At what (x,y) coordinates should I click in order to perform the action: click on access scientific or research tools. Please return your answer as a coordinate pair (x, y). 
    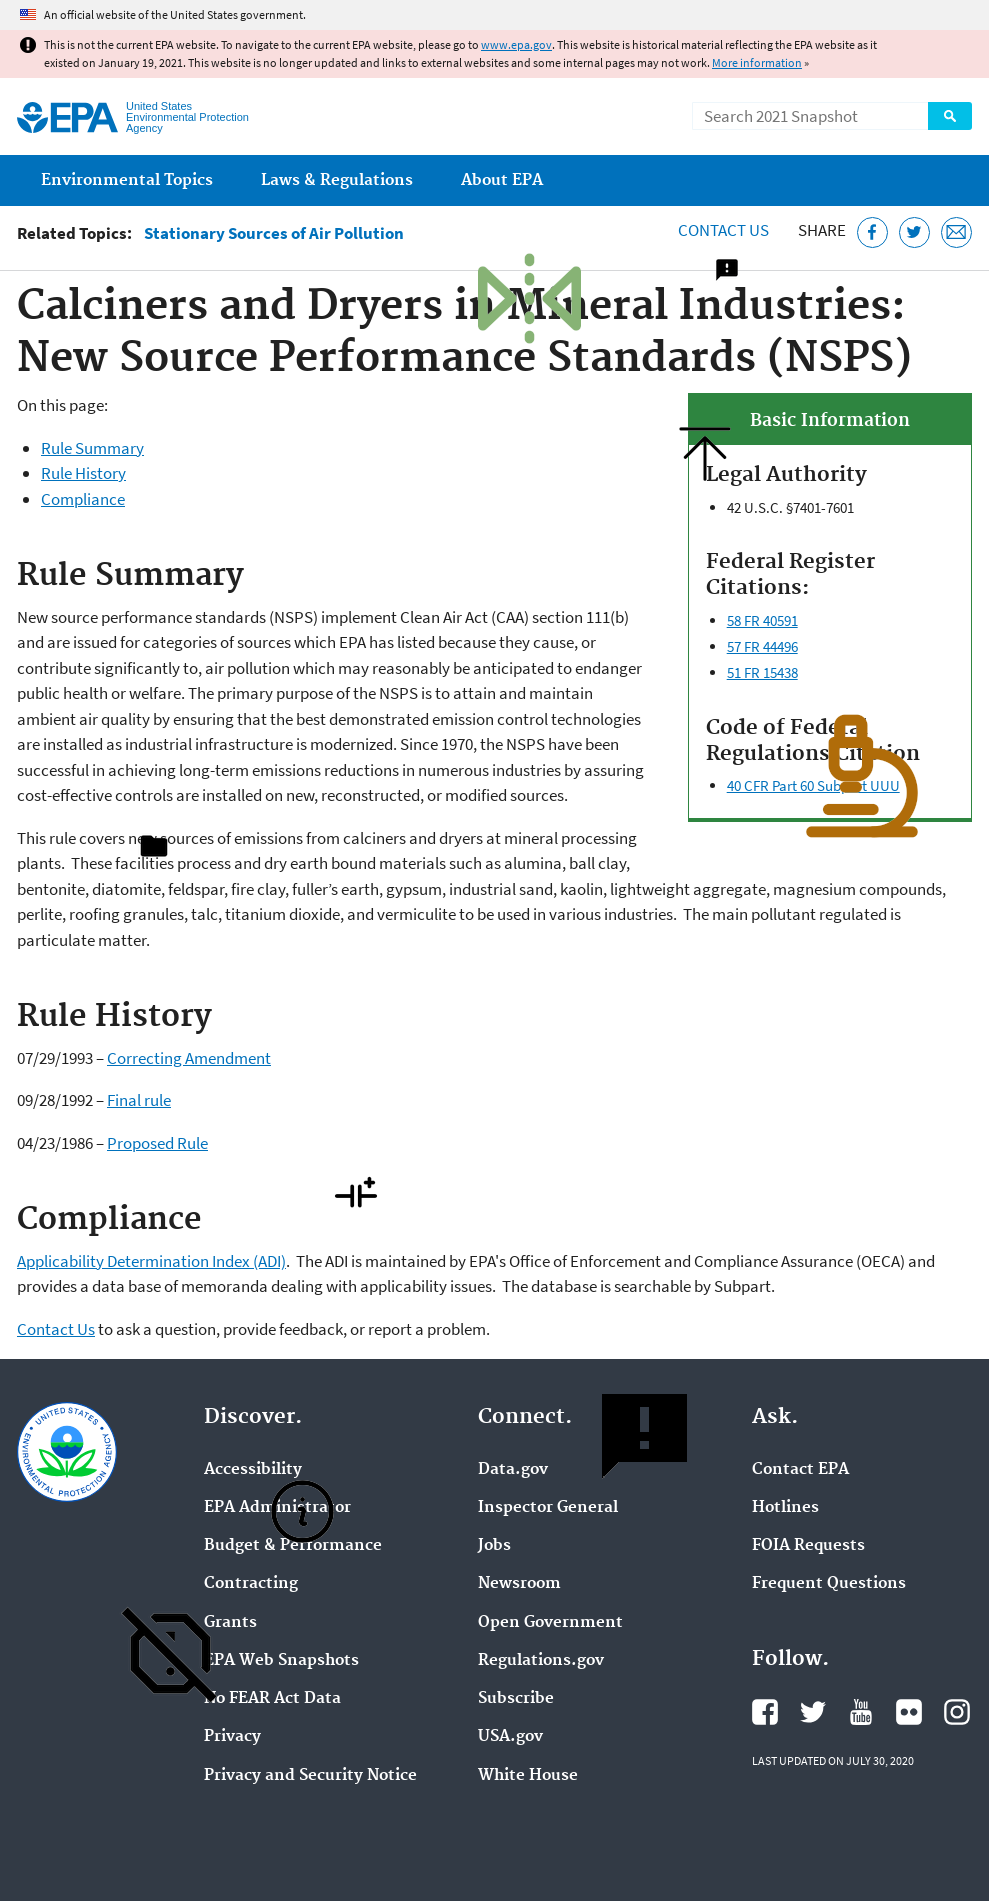
    Looking at the image, I should click on (862, 776).